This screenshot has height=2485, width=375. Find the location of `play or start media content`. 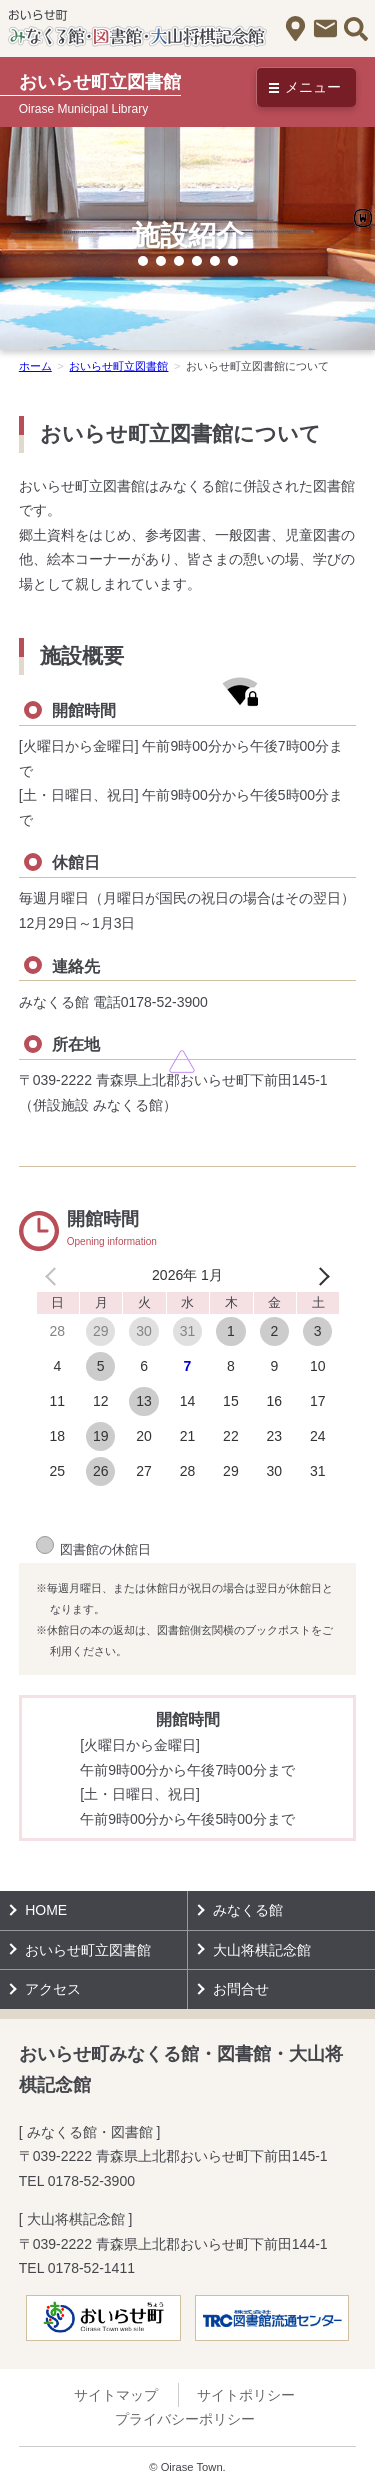

play or start media content is located at coordinates (182, 1062).